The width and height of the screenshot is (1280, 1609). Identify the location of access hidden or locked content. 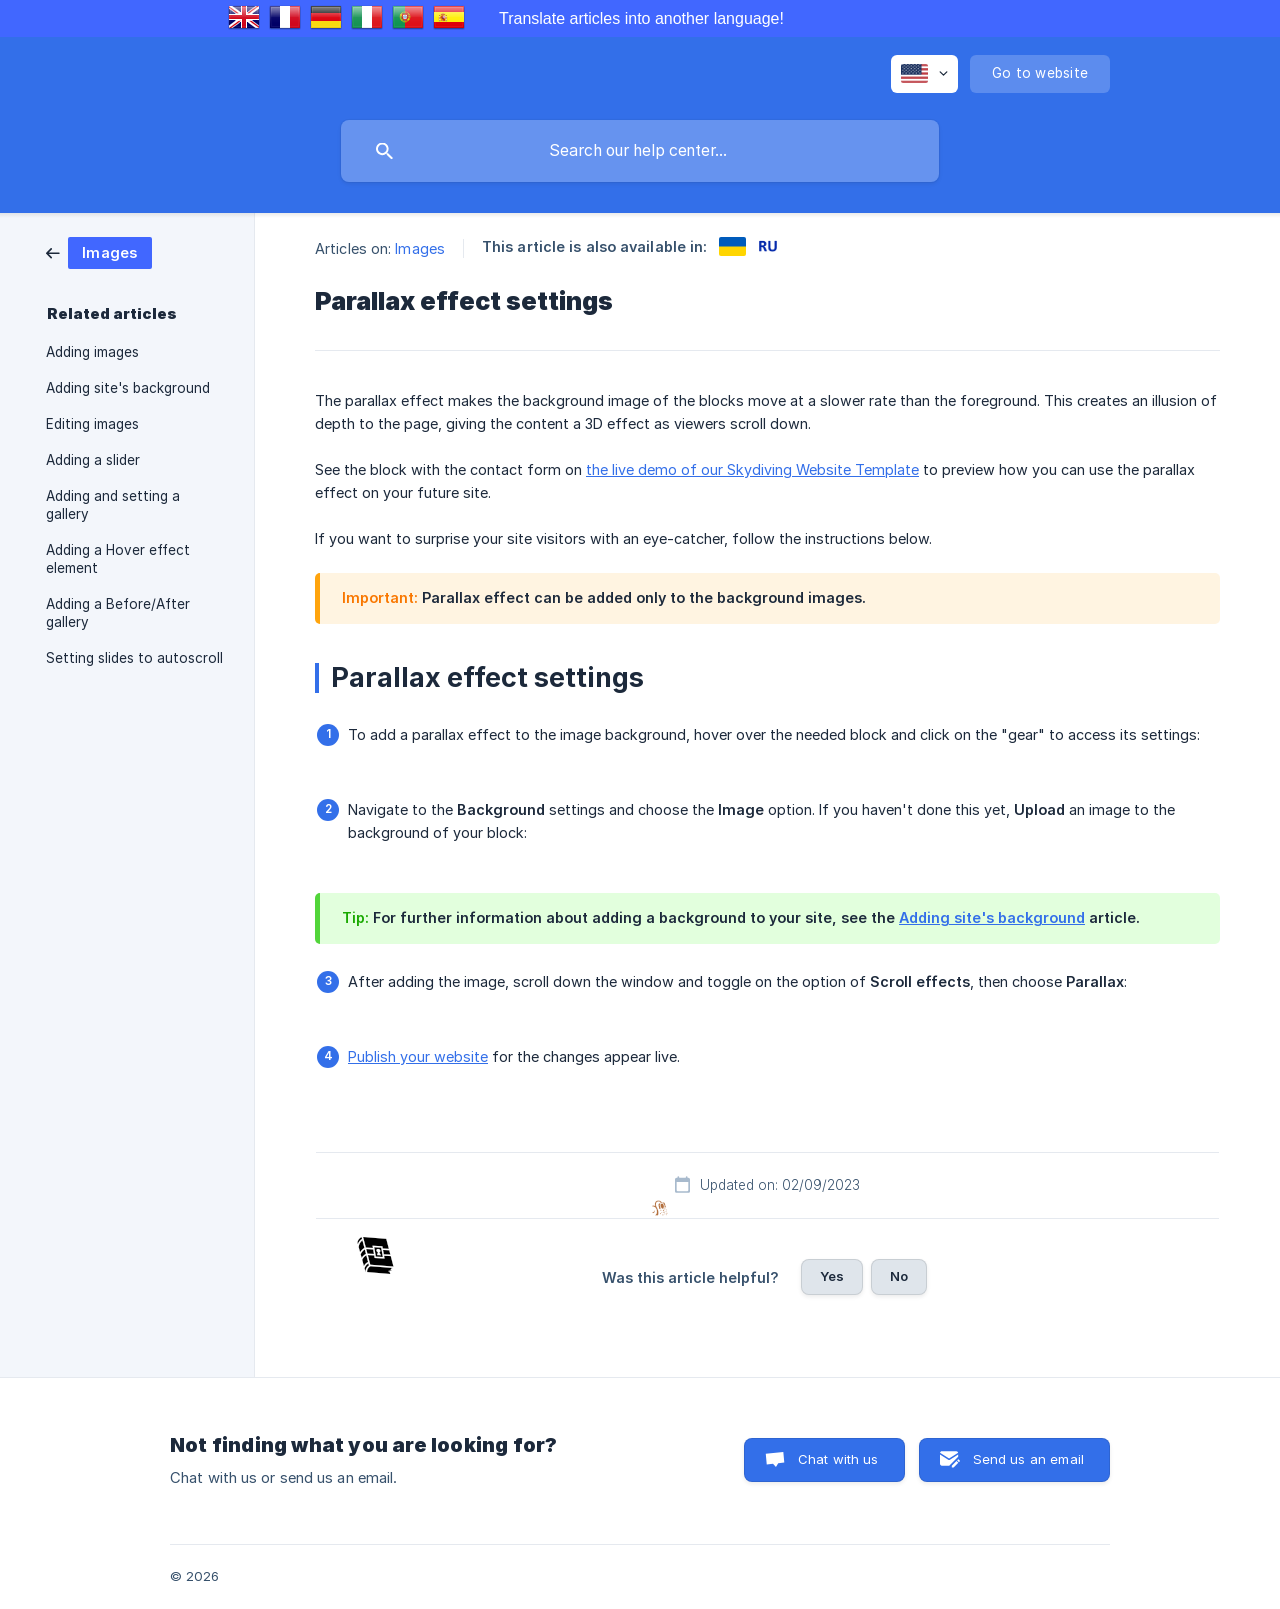
(375, 1255).